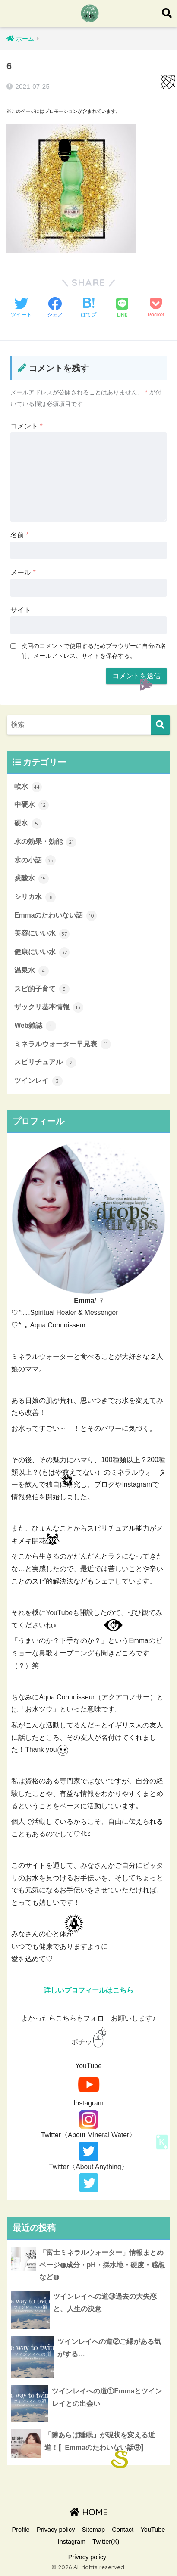 Image resolution: width=177 pixels, height=2576 pixels. What do you see at coordinates (113, 1625) in the screenshot?
I see `focus or target tracking mode` at bounding box center [113, 1625].